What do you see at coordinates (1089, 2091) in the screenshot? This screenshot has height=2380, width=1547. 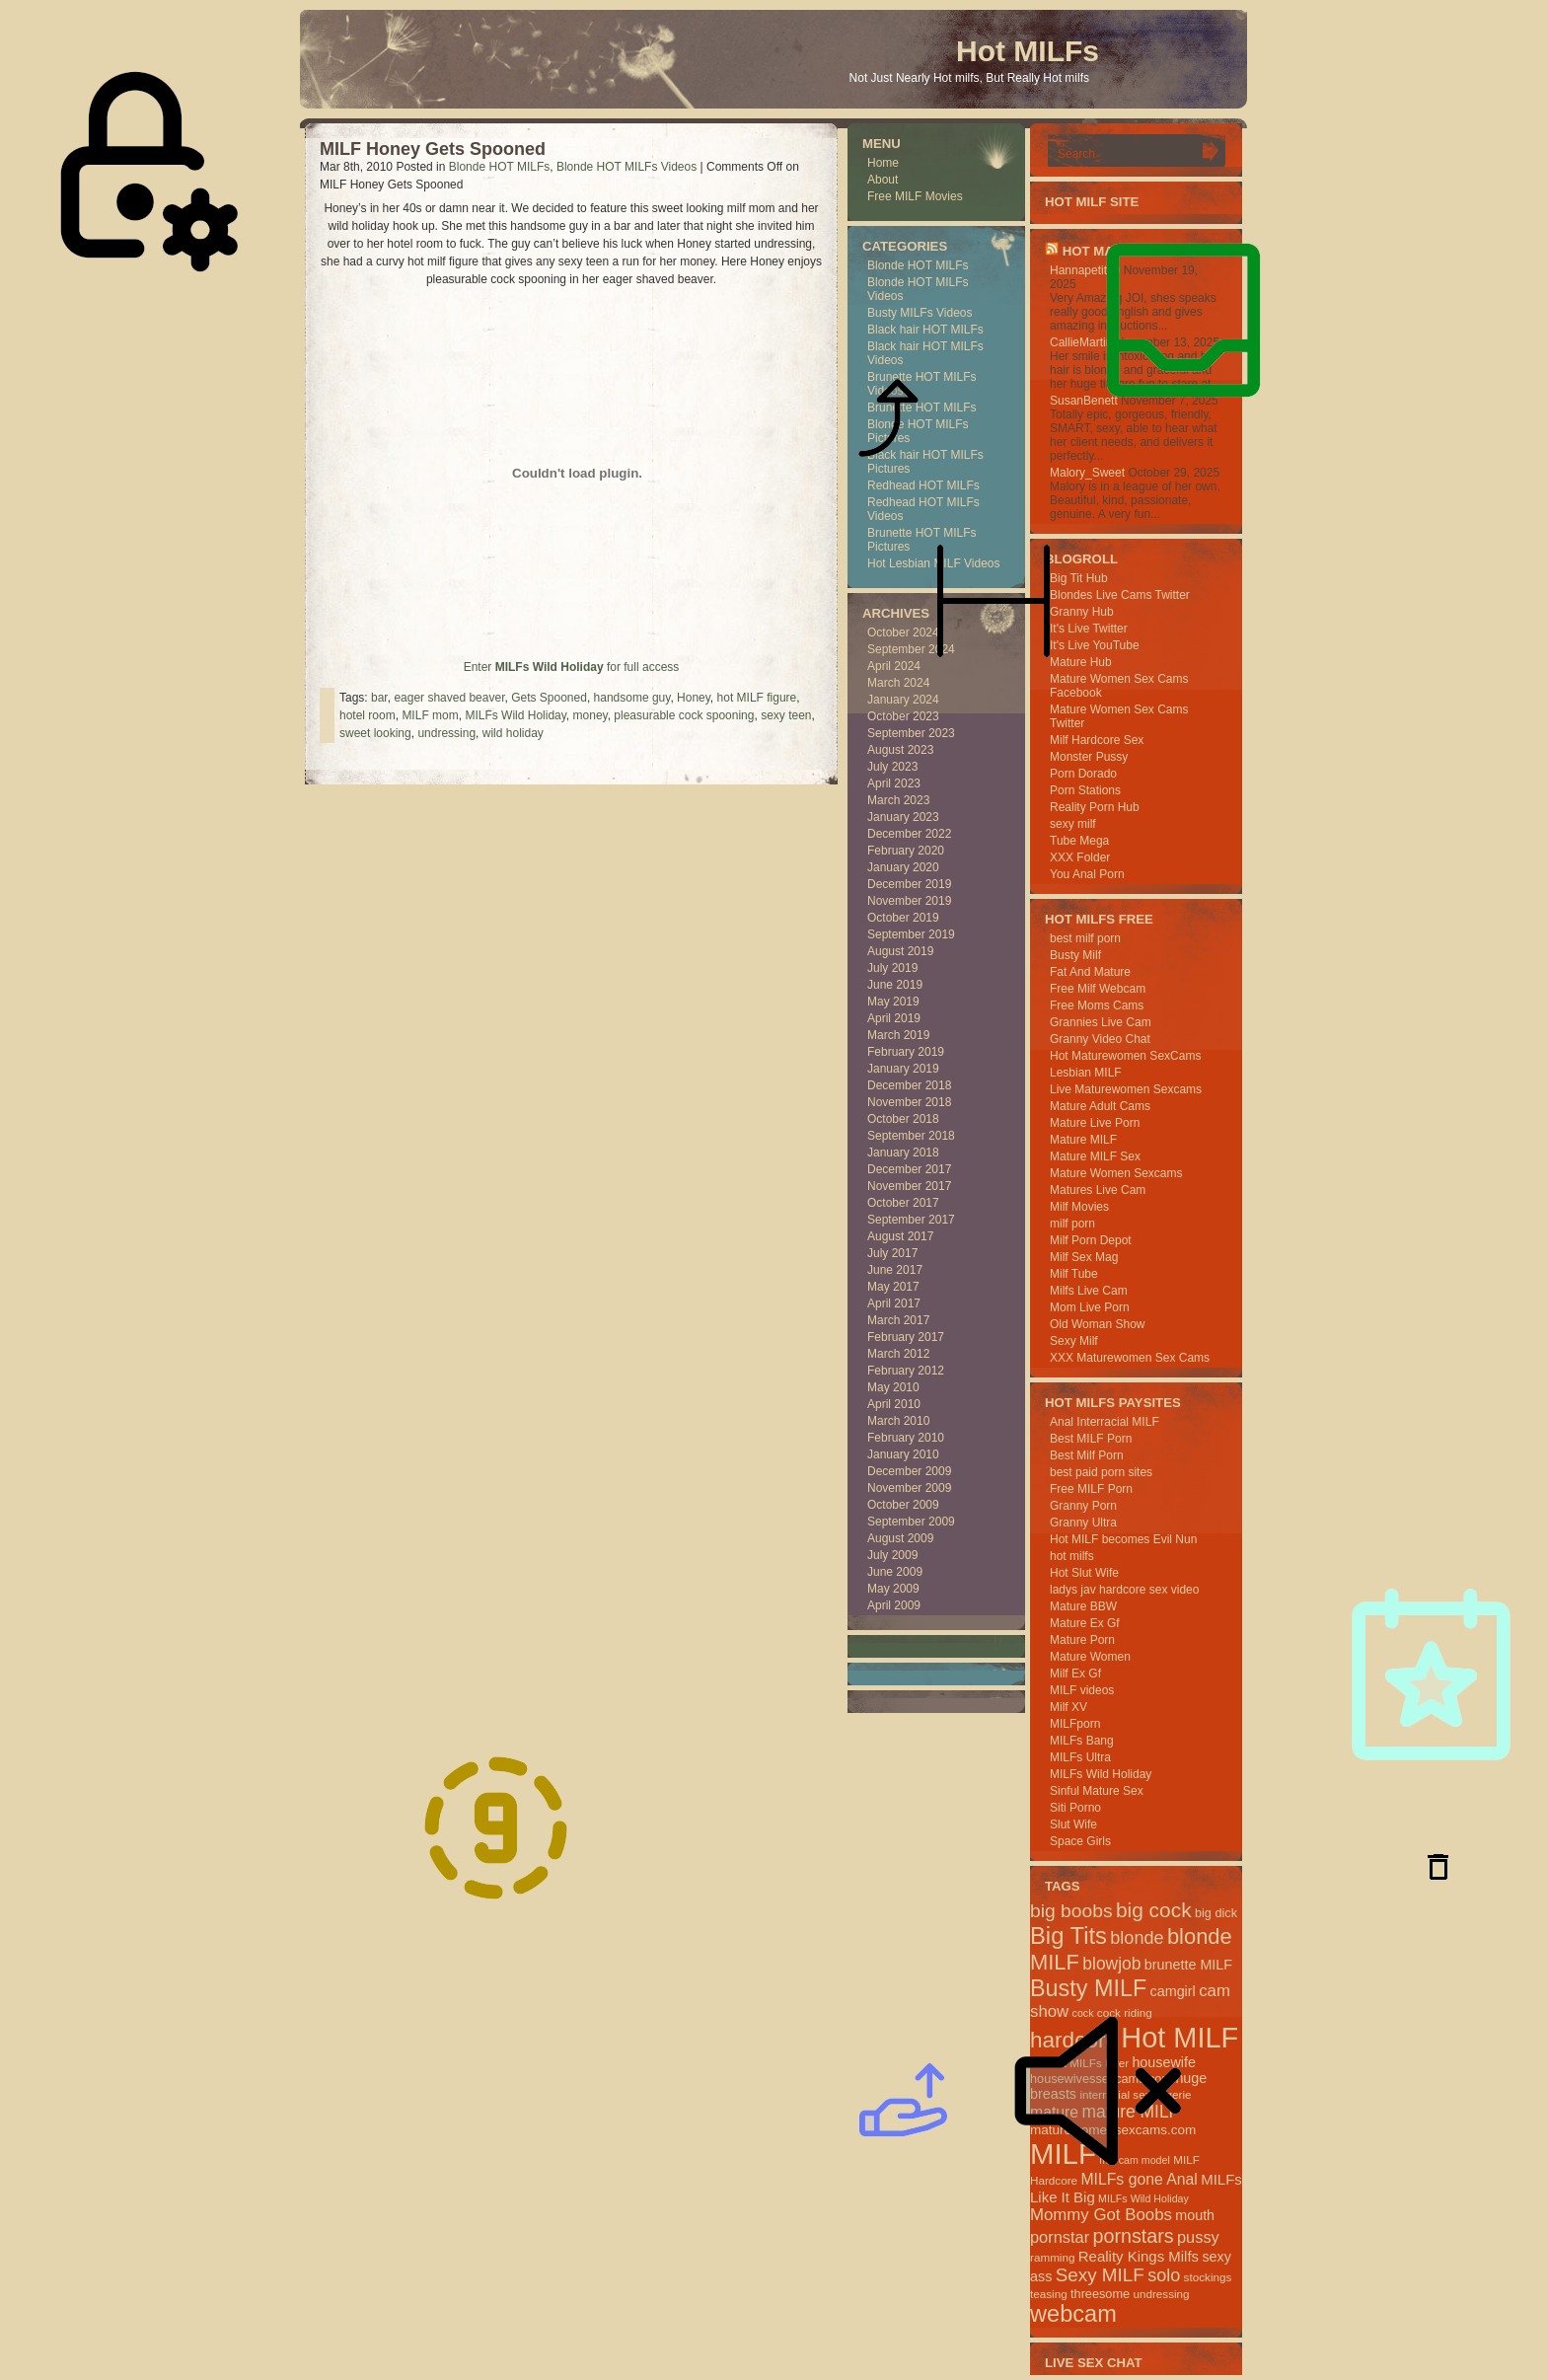 I see `mute audio or sound` at bounding box center [1089, 2091].